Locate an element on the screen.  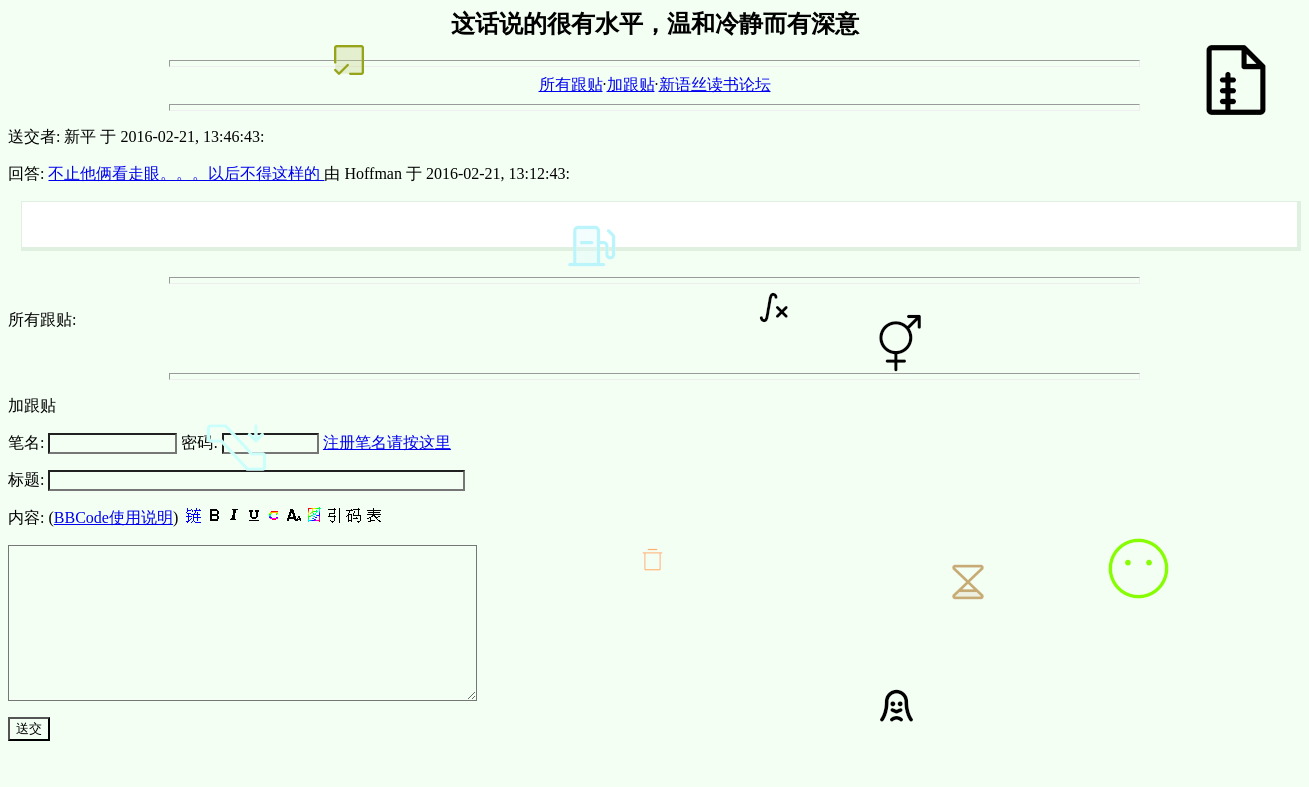
access compressed or archived files is located at coordinates (1236, 80).